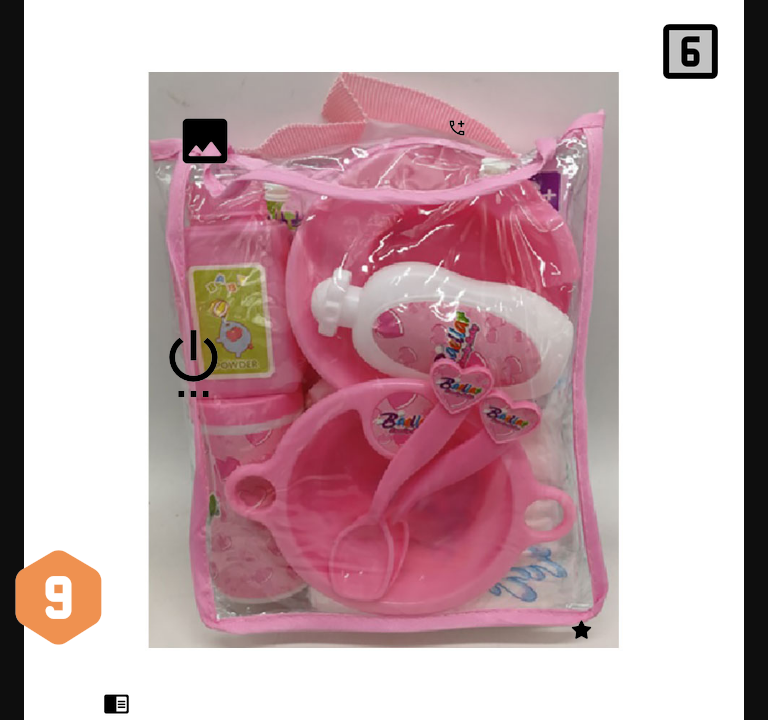 Image resolution: width=768 pixels, height=720 pixels. What do you see at coordinates (457, 128) in the screenshot?
I see `add a new contact to your phone` at bounding box center [457, 128].